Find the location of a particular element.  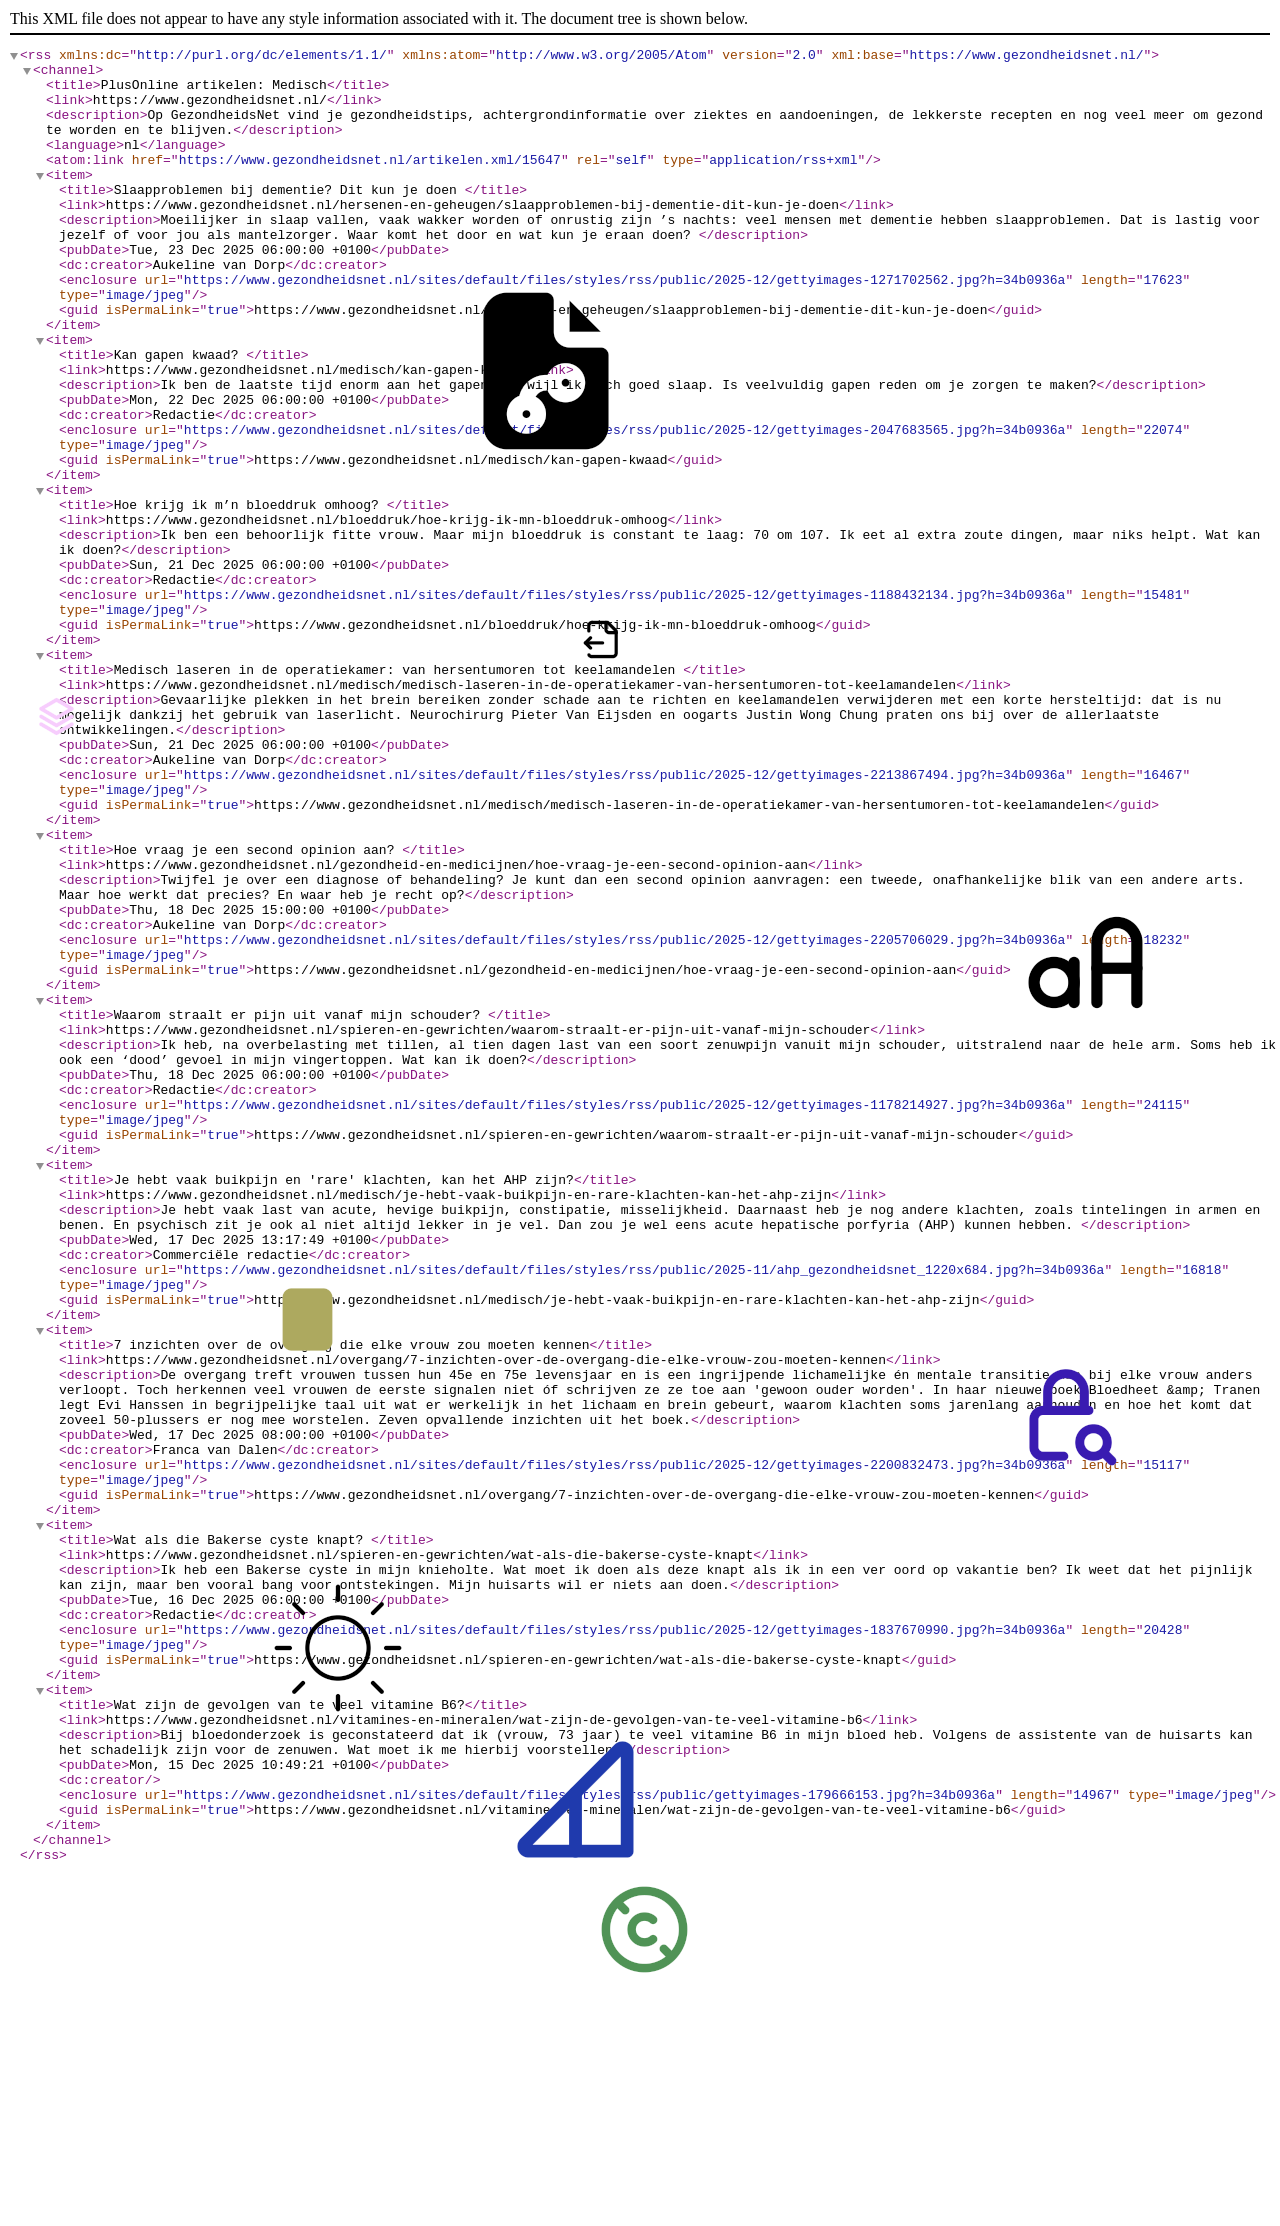

open a vector graphics file is located at coordinates (546, 371).